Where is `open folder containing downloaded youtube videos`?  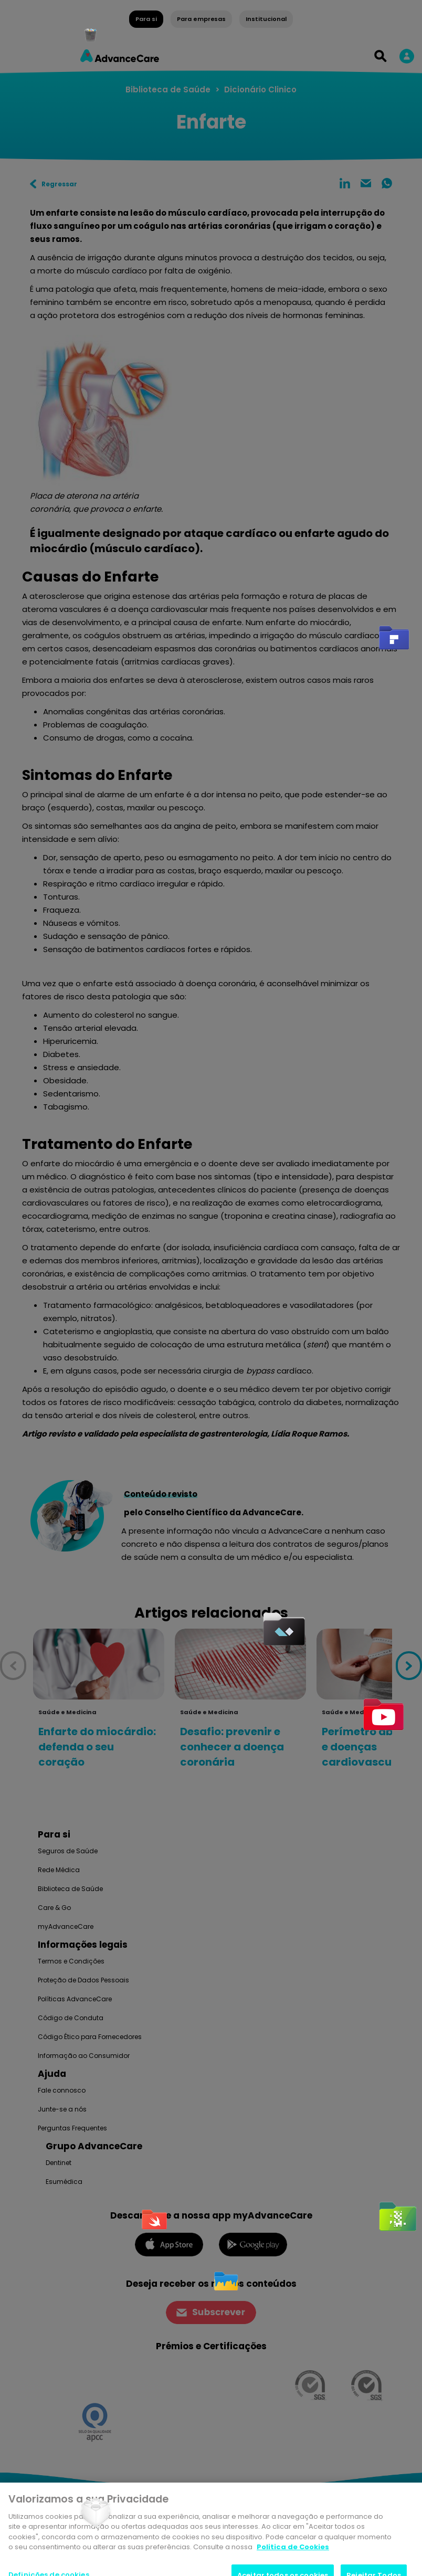 open folder containing downloaded youtube videos is located at coordinates (383, 1715).